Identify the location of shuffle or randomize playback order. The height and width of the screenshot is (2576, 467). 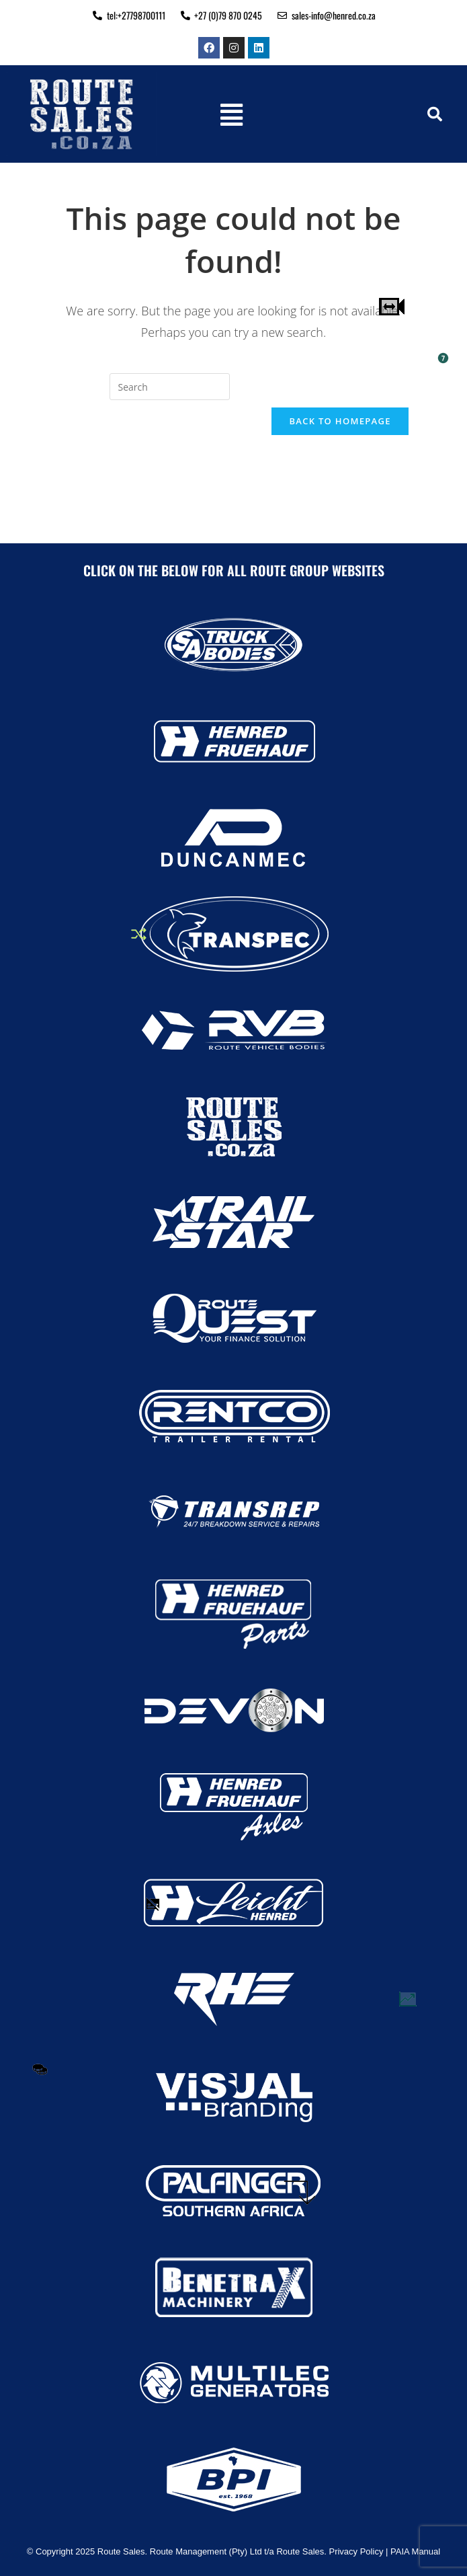
(138, 934).